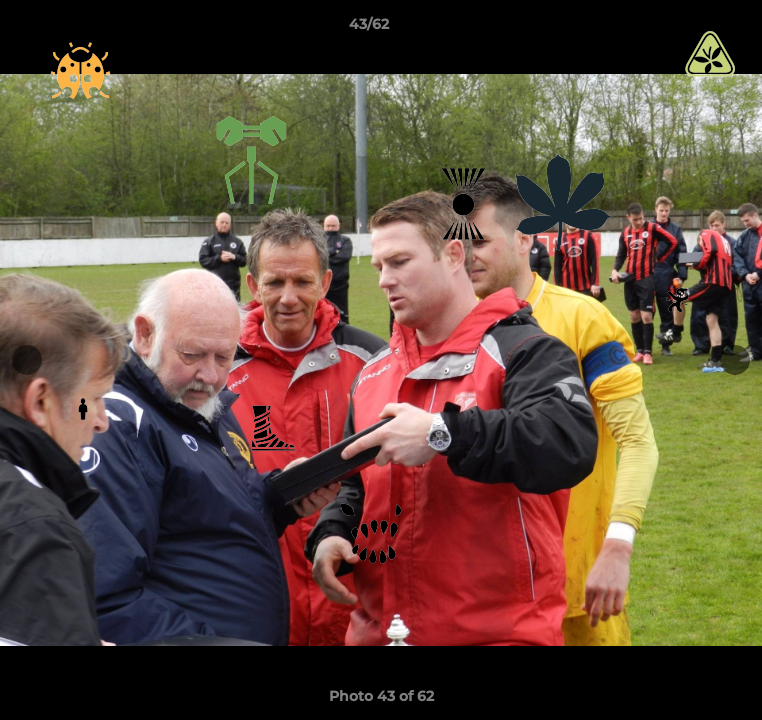  Describe the element at coordinates (251, 160) in the screenshot. I see `deploy nano-bot units` at that location.